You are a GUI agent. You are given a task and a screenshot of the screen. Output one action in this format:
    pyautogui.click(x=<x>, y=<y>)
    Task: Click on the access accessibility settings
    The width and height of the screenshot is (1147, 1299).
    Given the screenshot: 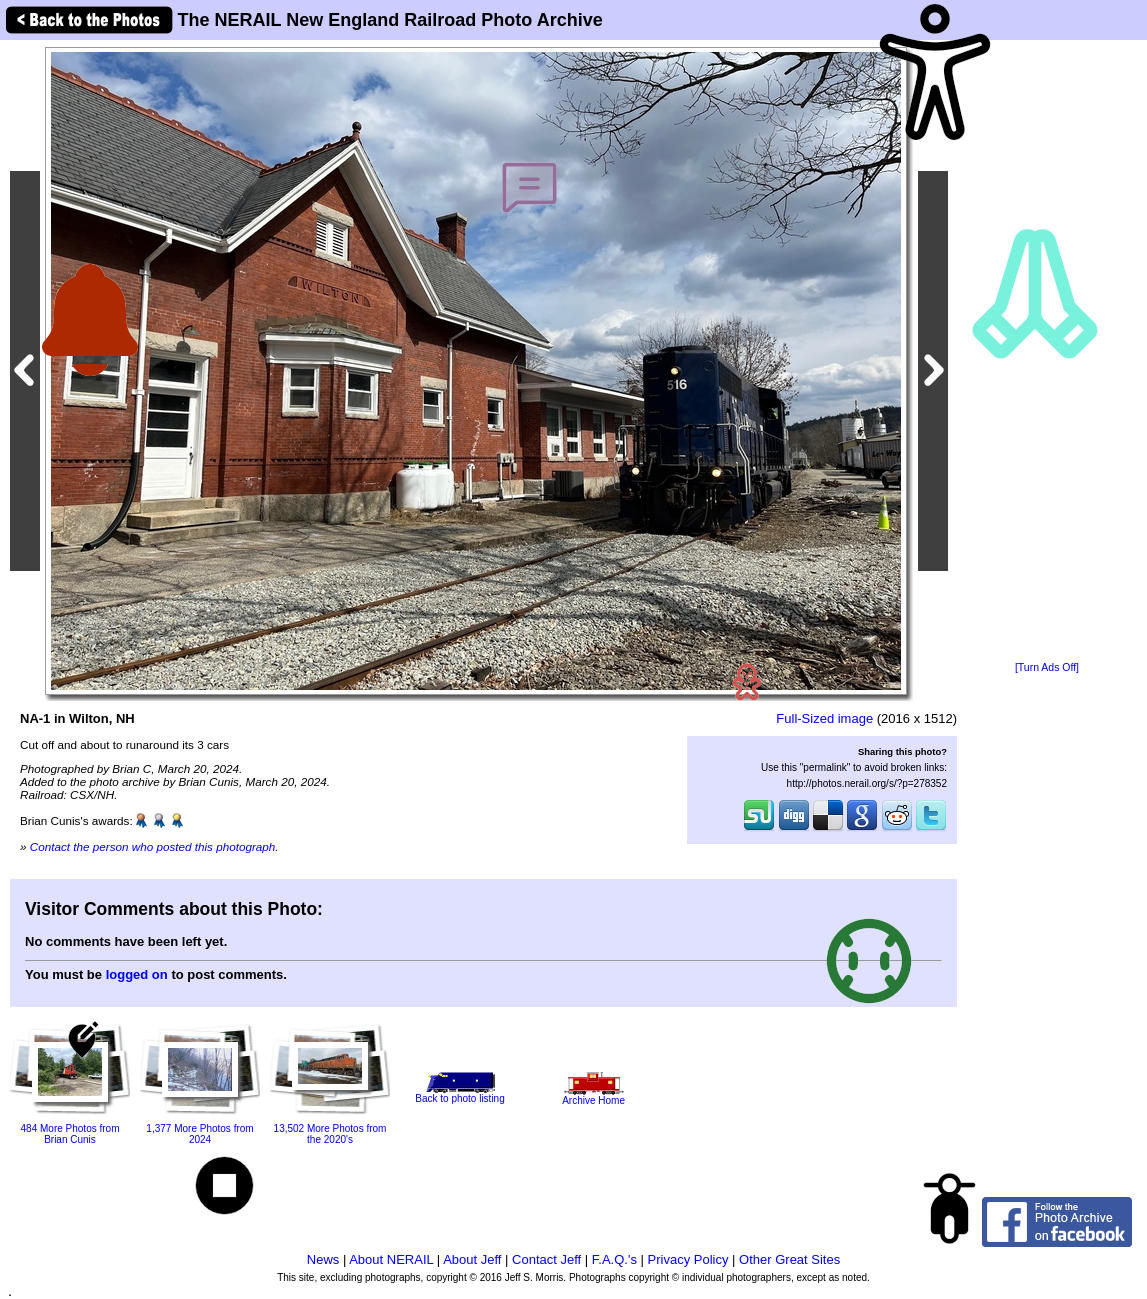 What is the action you would take?
    pyautogui.click(x=935, y=72)
    